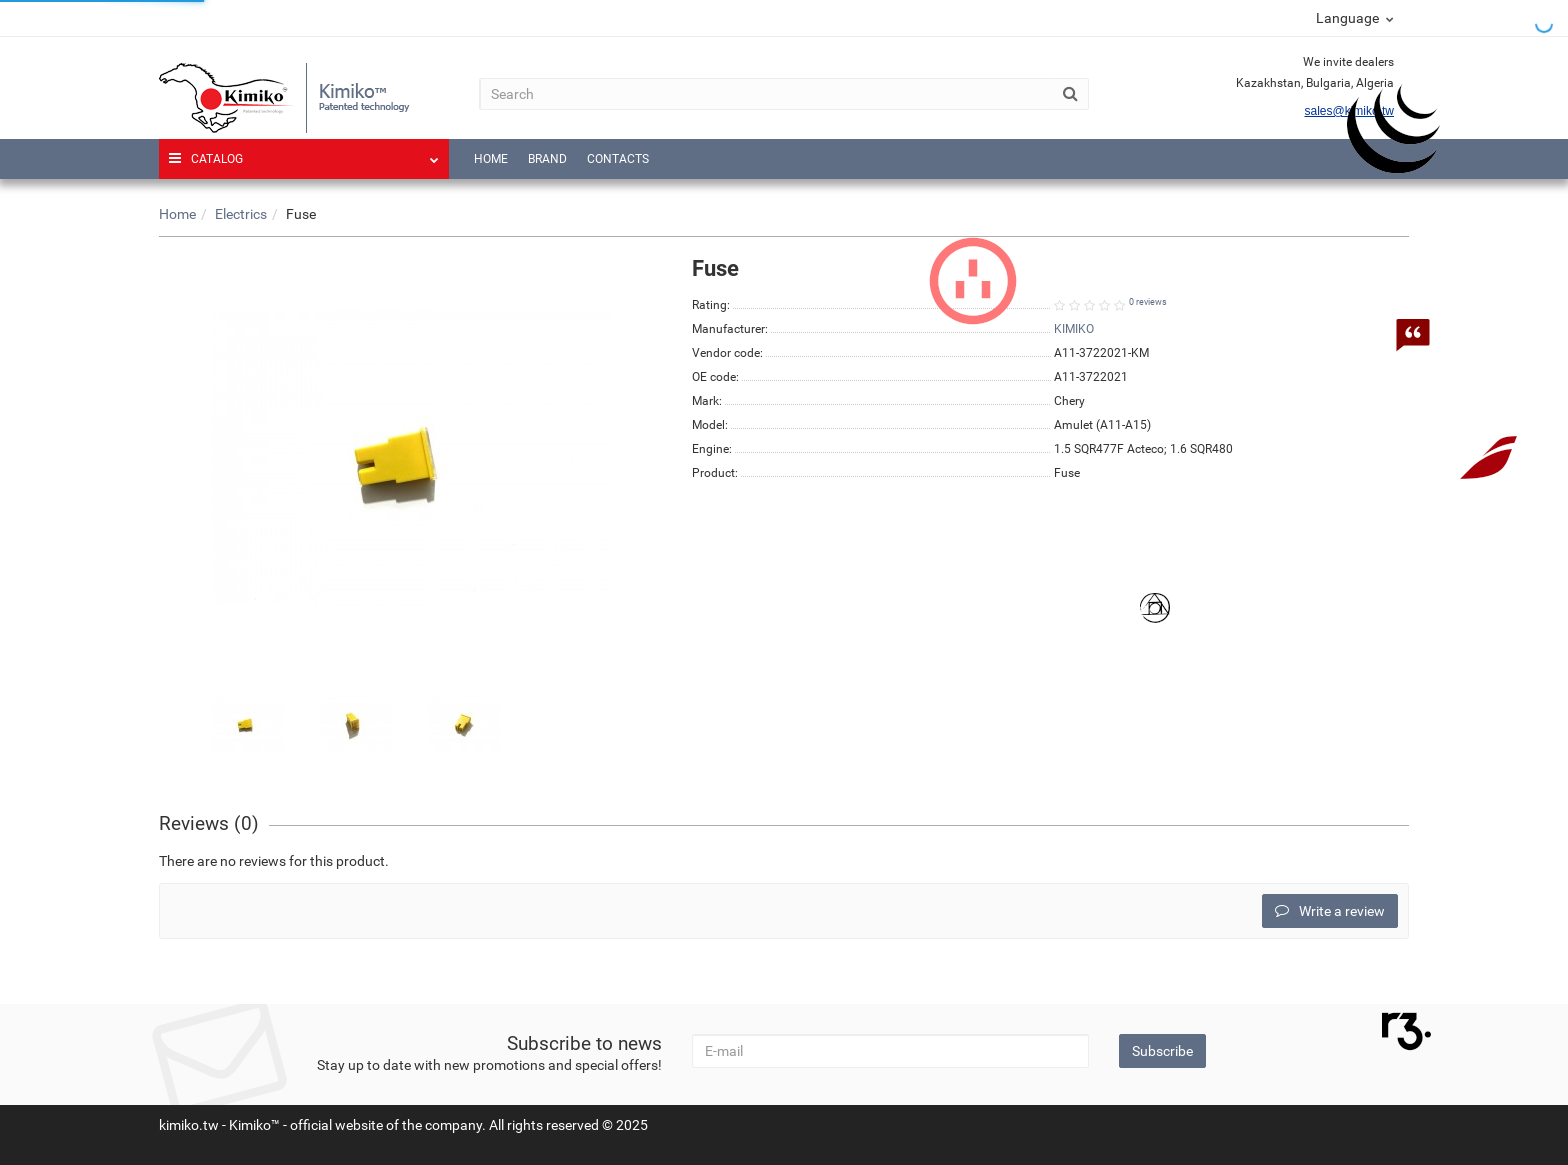  Describe the element at coordinates (1406, 1031) in the screenshot. I see `r3 company logo` at that location.